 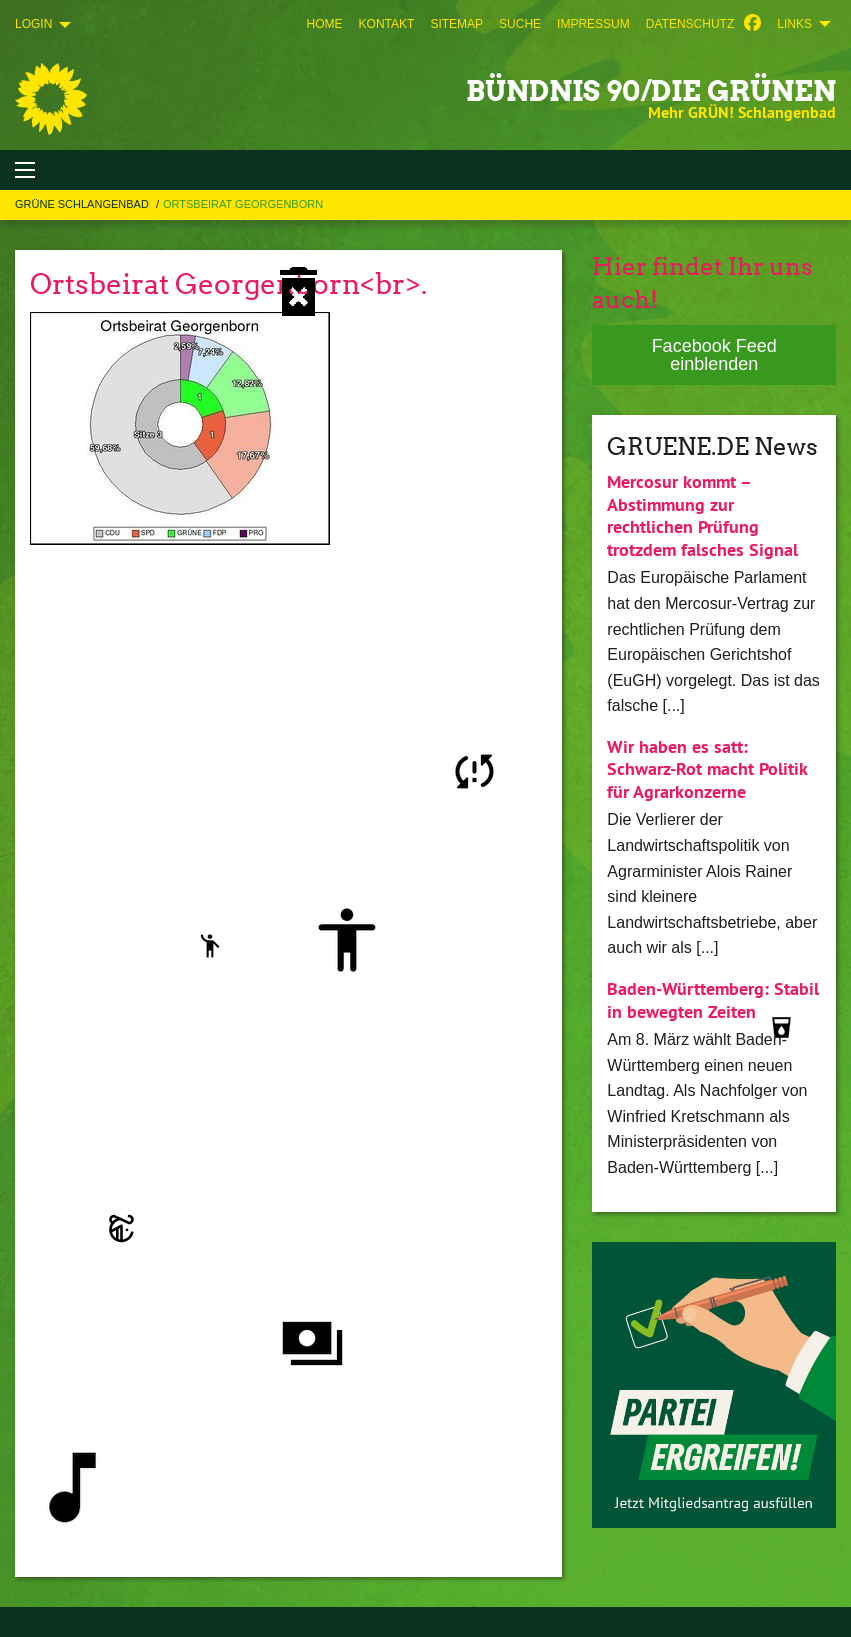 What do you see at coordinates (298, 291) in the screenshot?
I see `permanently delete item` at bounding box center [298, 291].